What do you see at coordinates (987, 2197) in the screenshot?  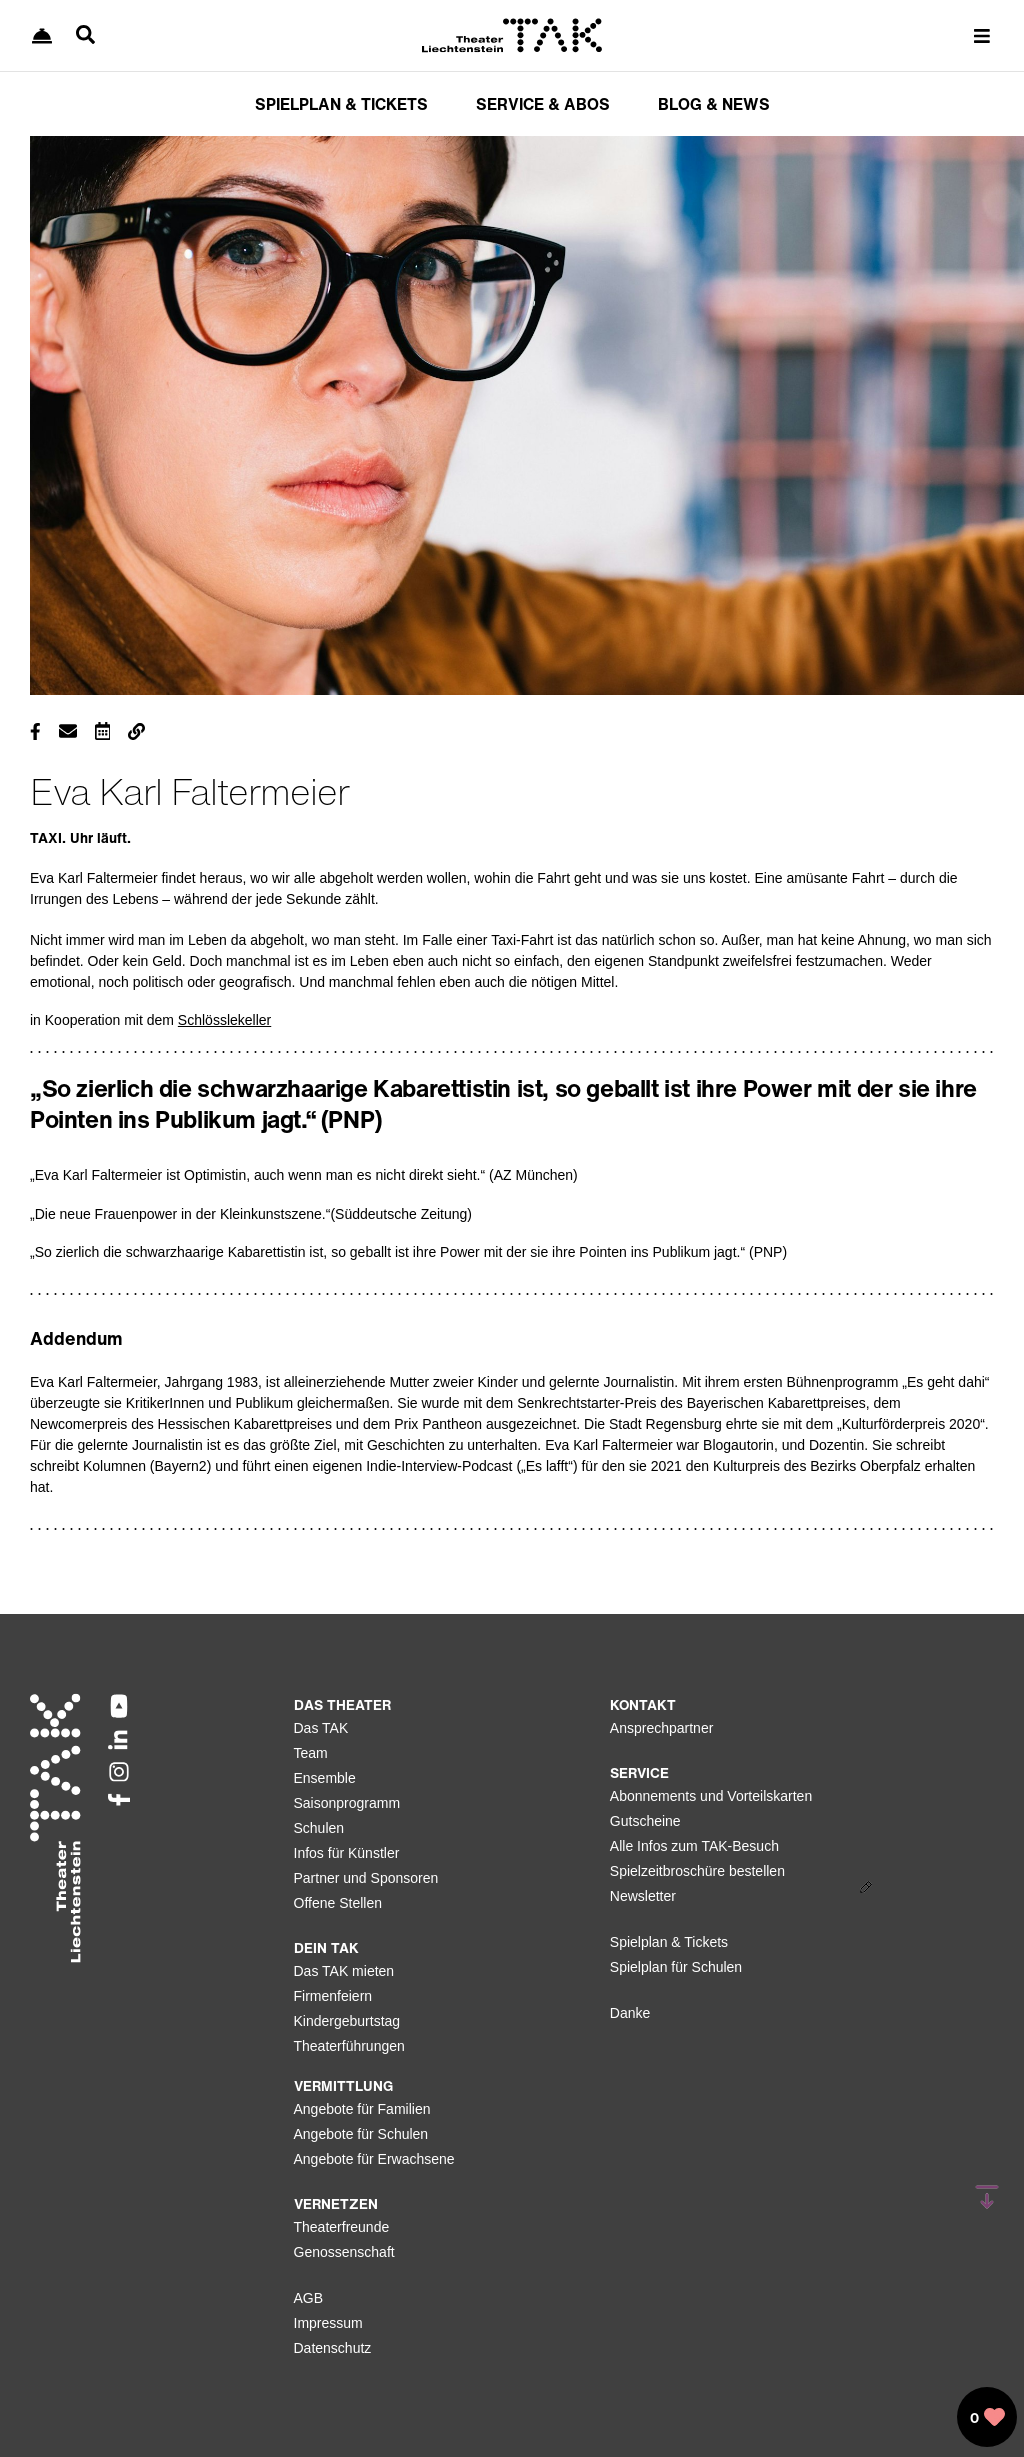 I see `download file or content` at bounding box center [987, 2197].